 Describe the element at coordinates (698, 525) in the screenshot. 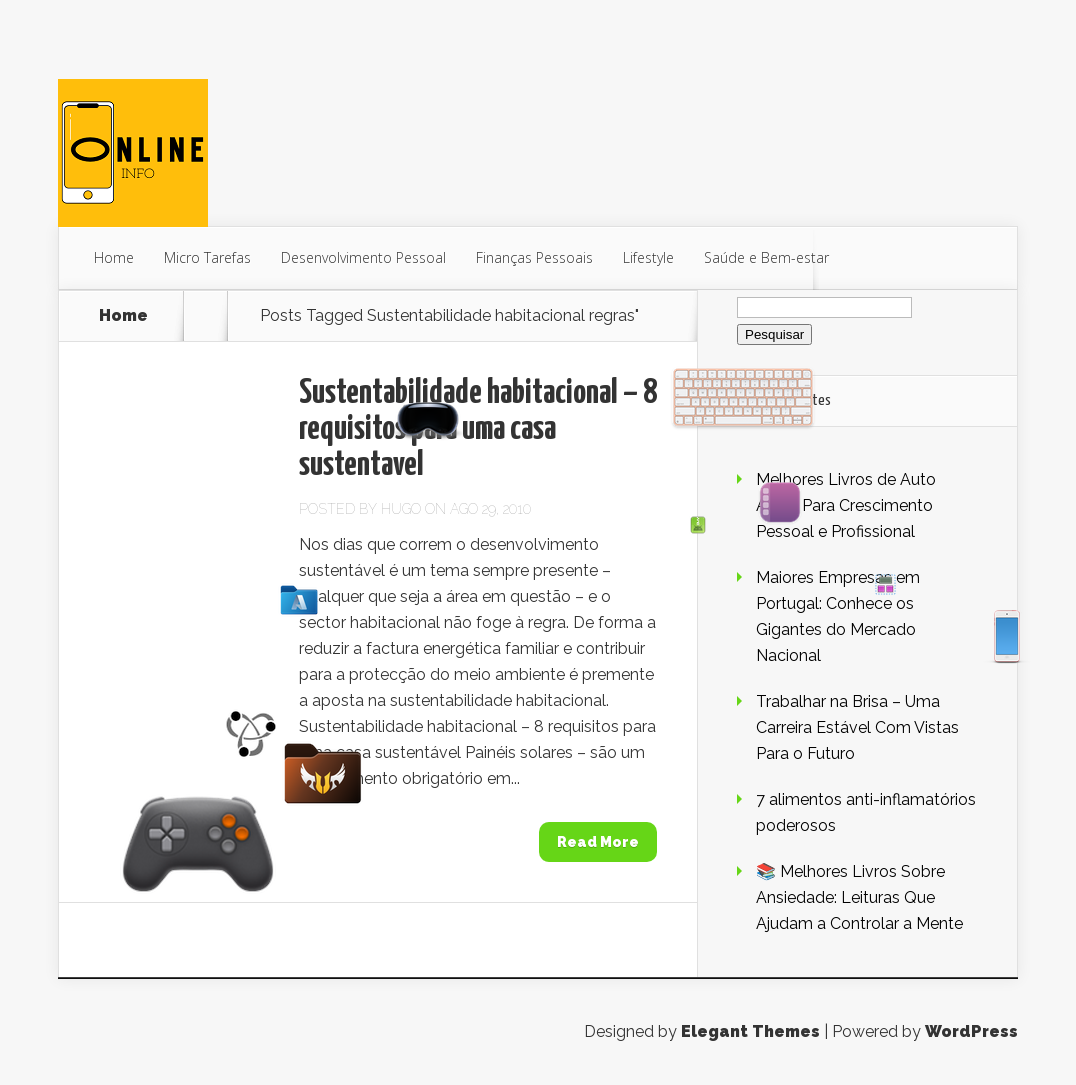

I see `an android application package file` at that location.